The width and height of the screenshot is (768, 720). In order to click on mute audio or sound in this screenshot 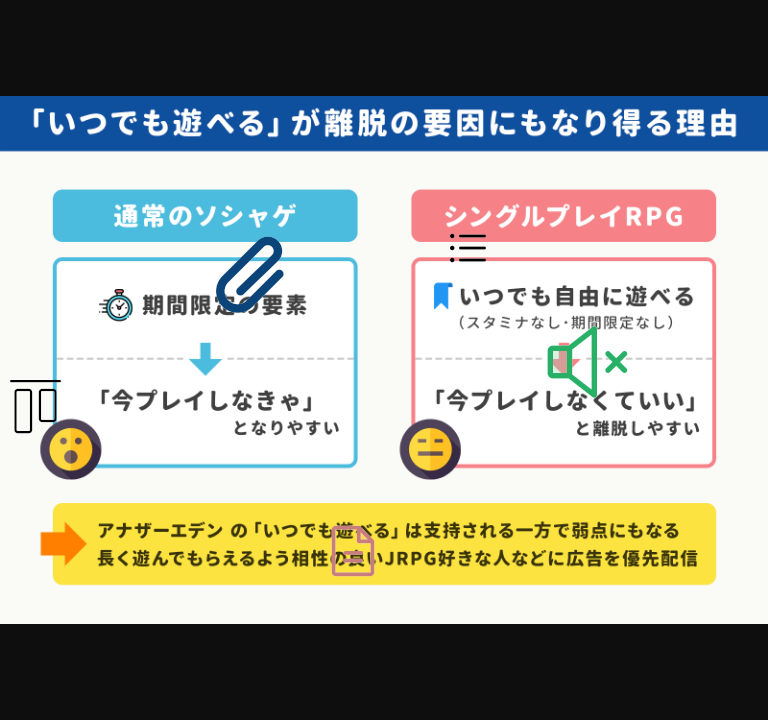, I will do `click(586, 362)`.